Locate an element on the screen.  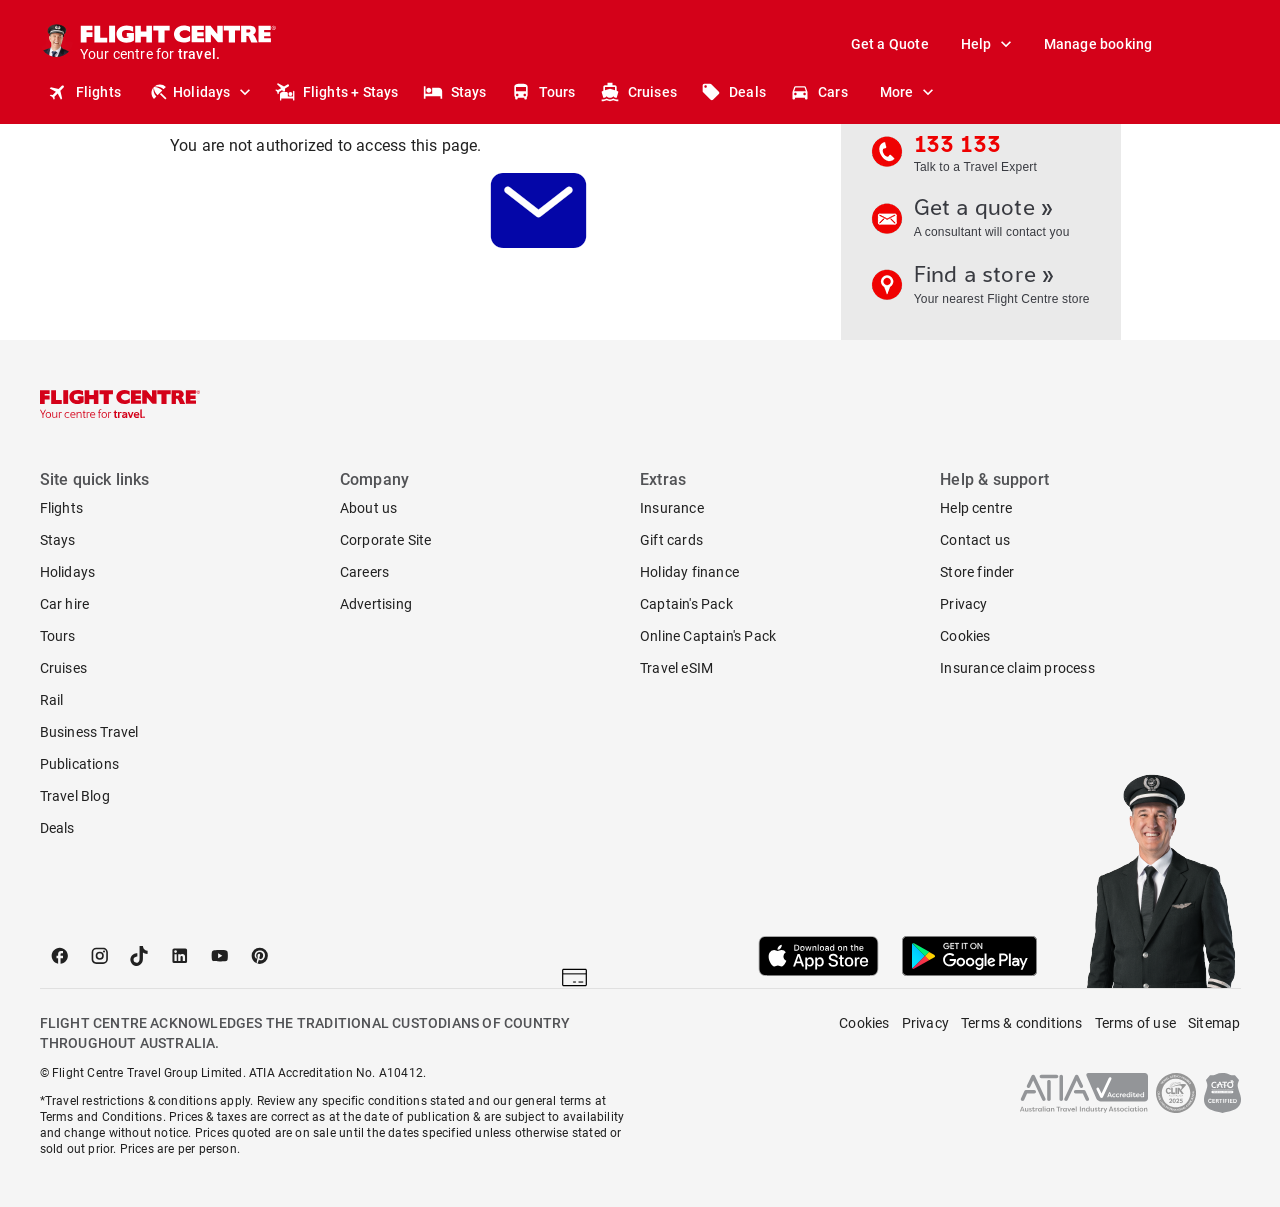
open your email inbox is located at coordinates (538, 210).